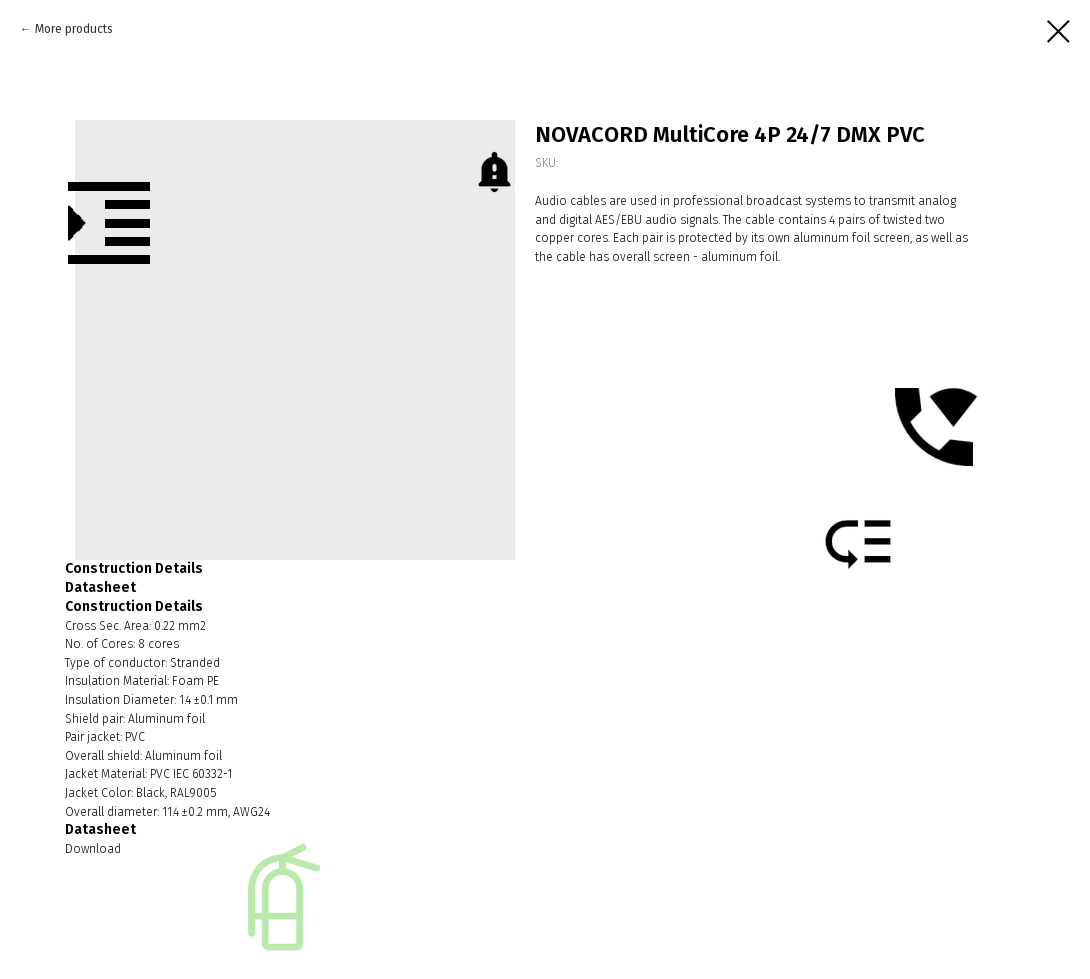 Image resolution: width=1090 pixels, height=979 pixels. I want to click on important notification requiring attention, so click(494, 171).